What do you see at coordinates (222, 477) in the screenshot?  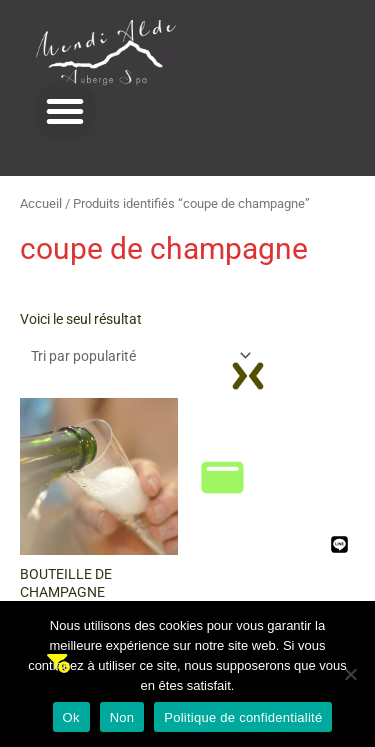 I see `maximize the current window to full screen` at bounding box center [222, 477].